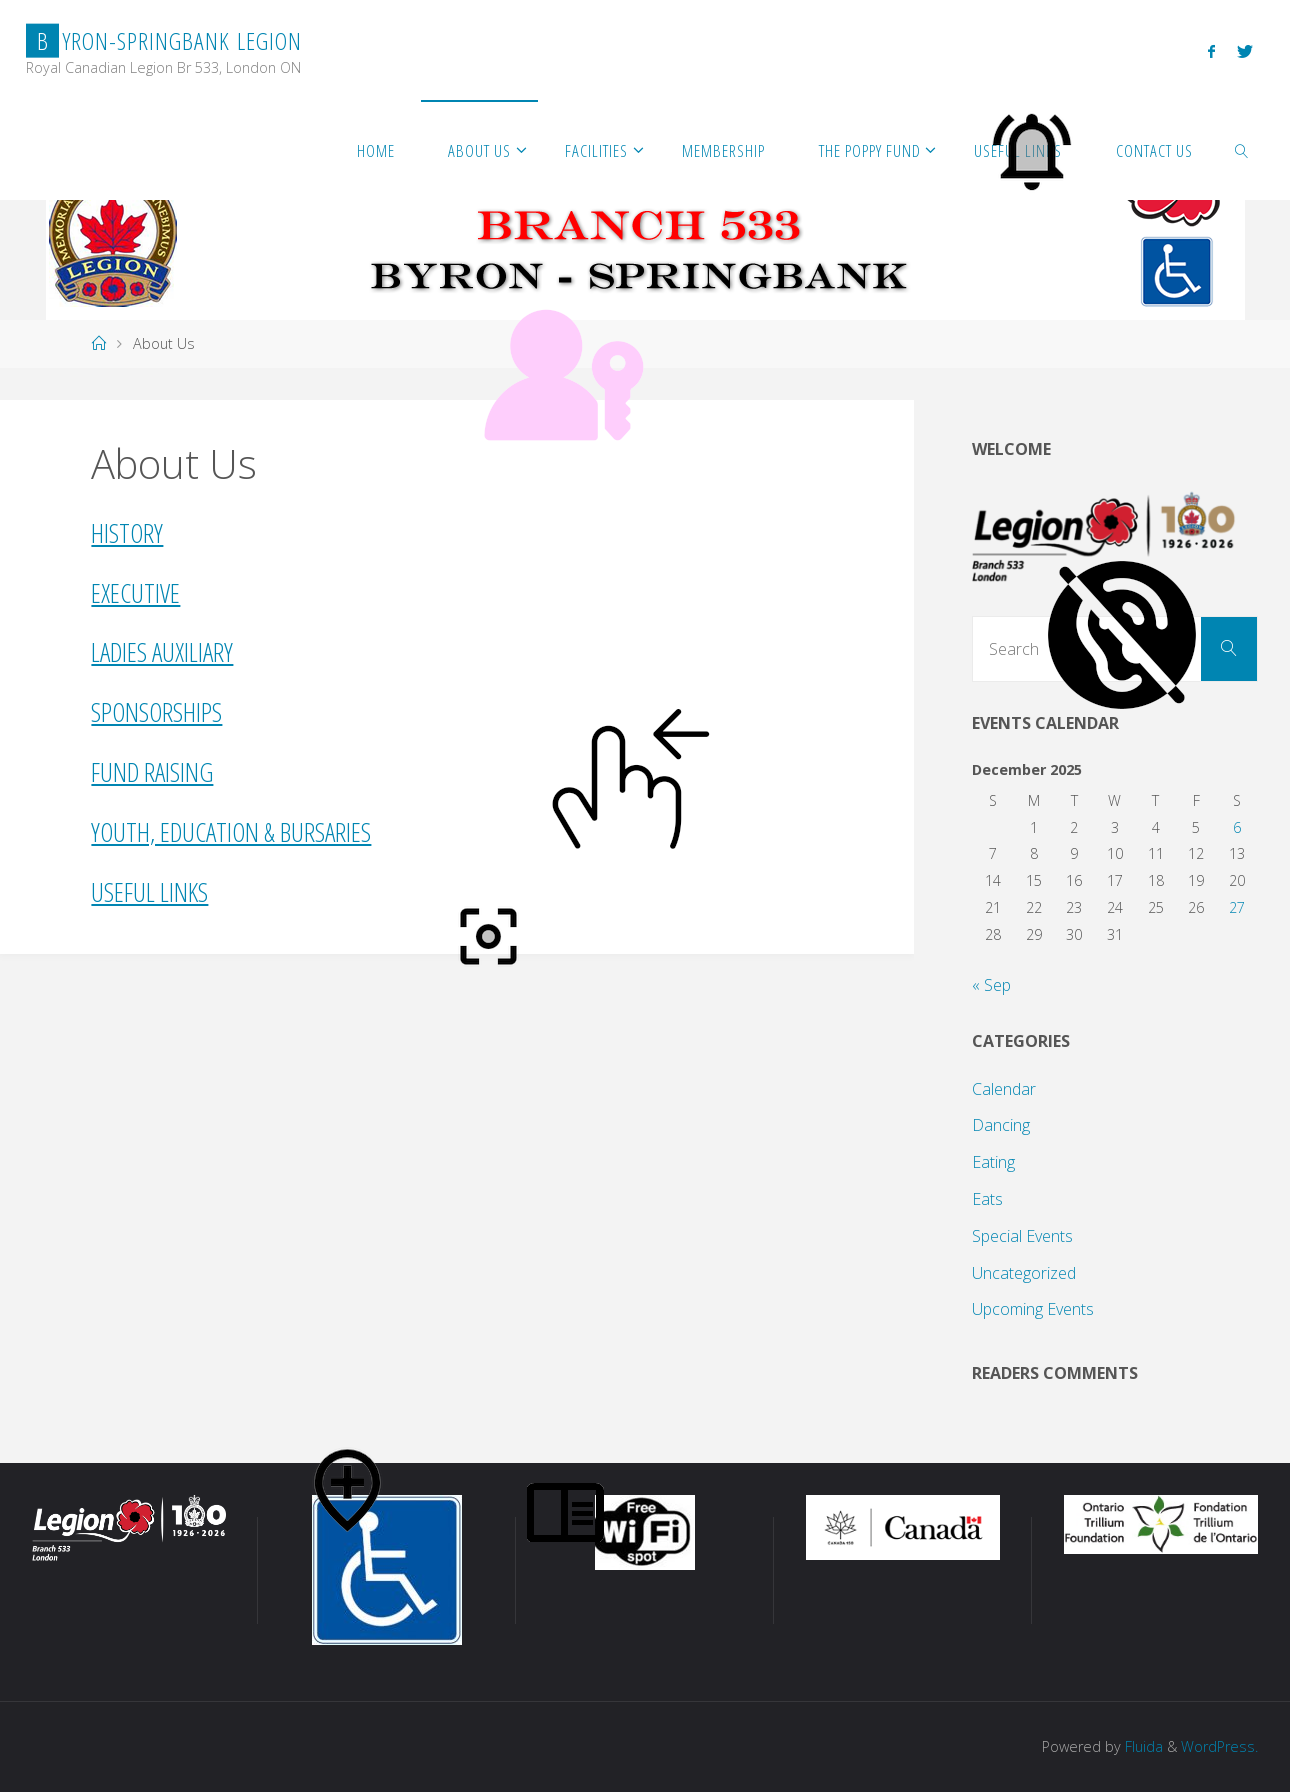  I want to click on add a new location pin, so click(347, 1490).